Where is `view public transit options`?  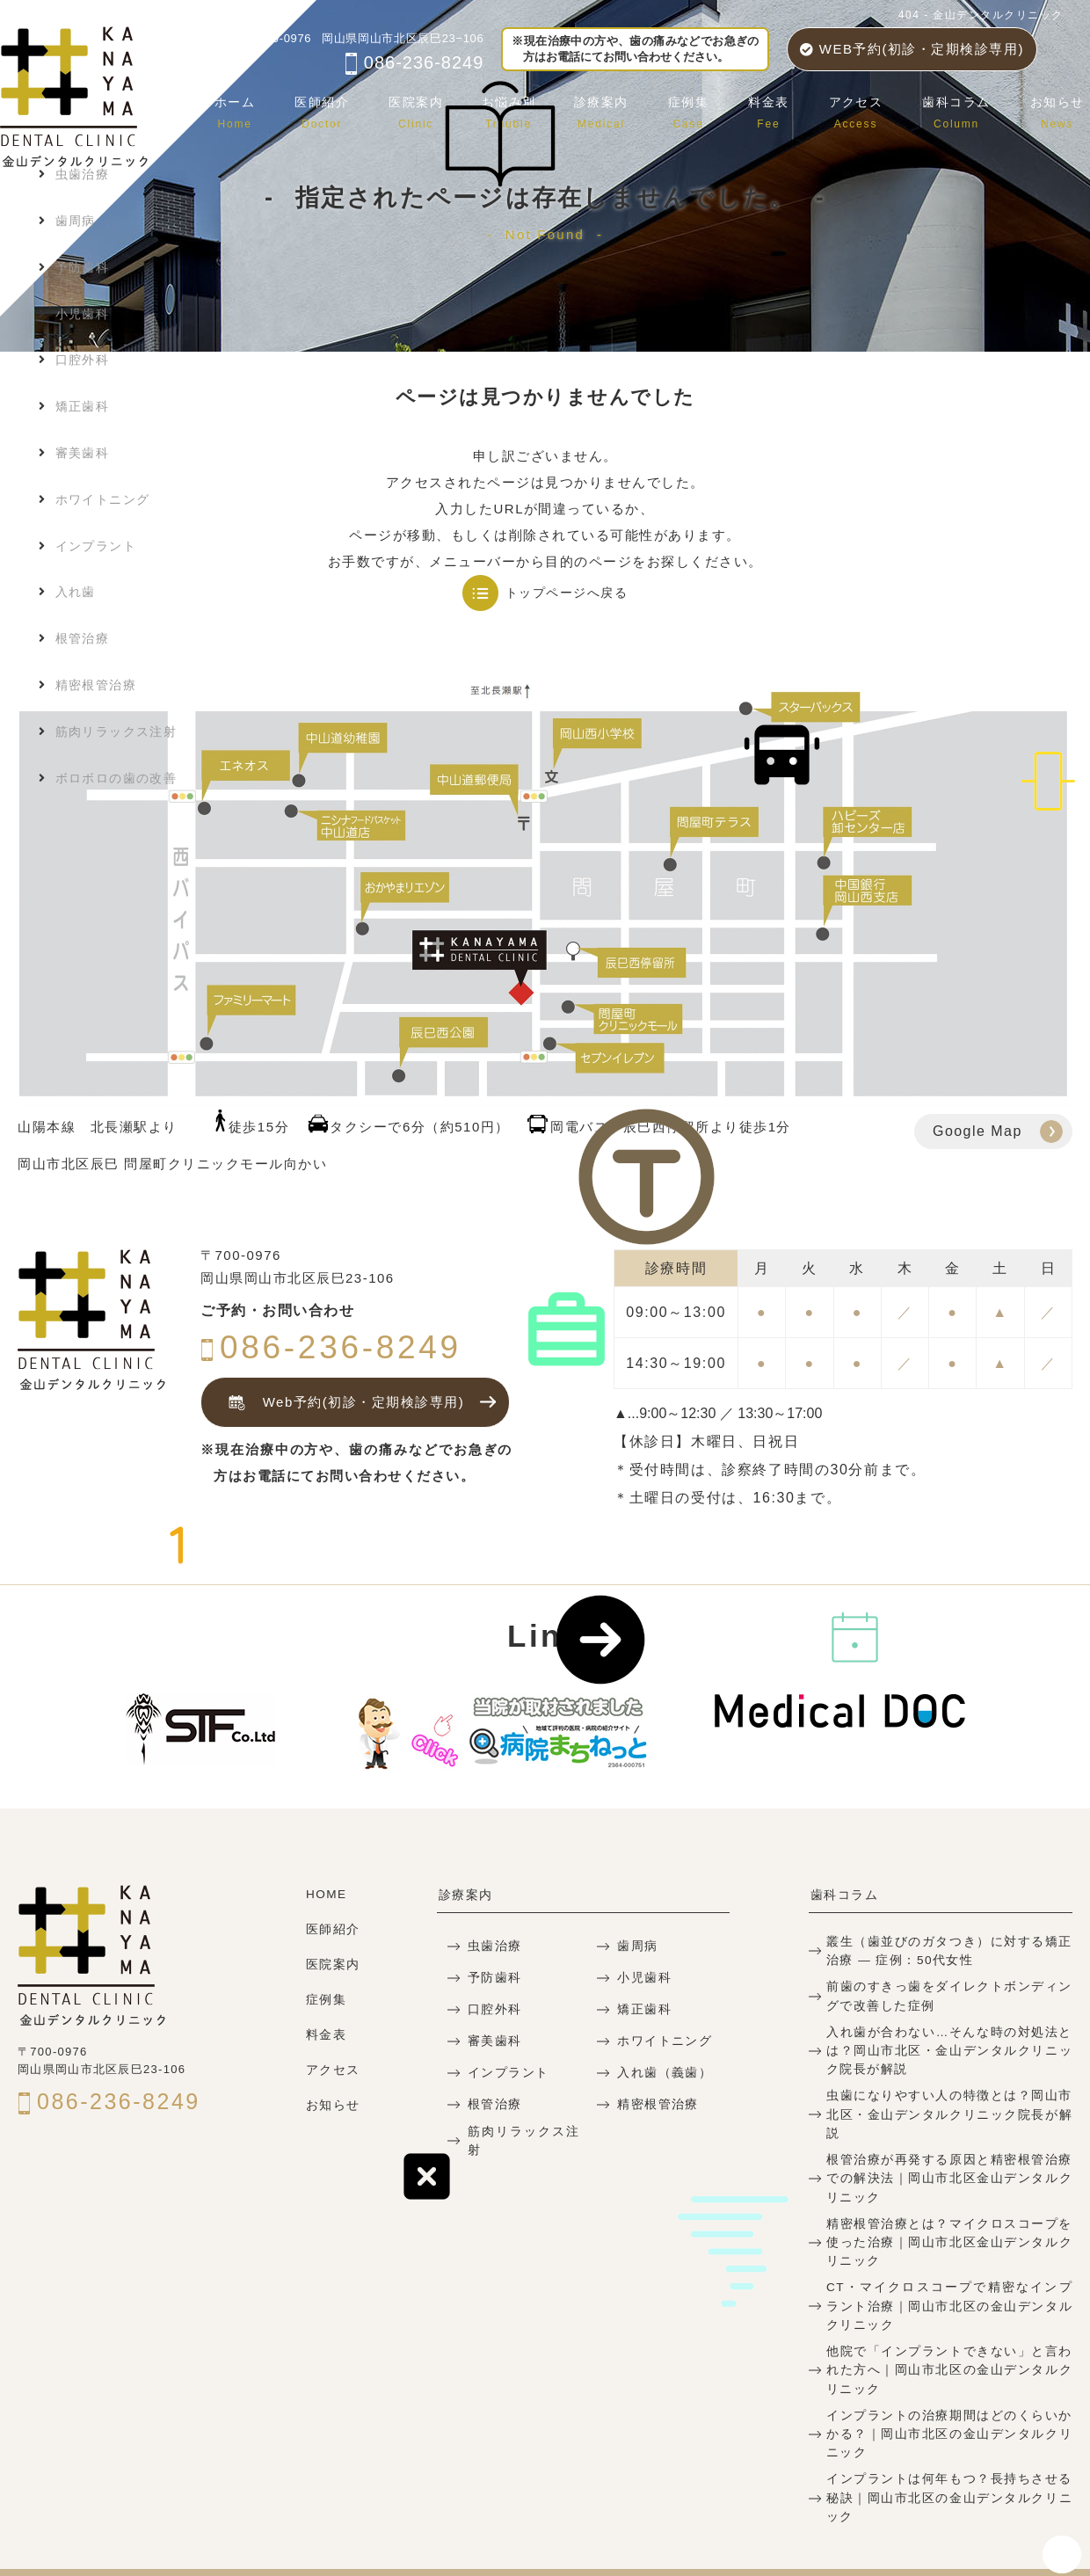 view public transit options is located at coordinates (781, 754).